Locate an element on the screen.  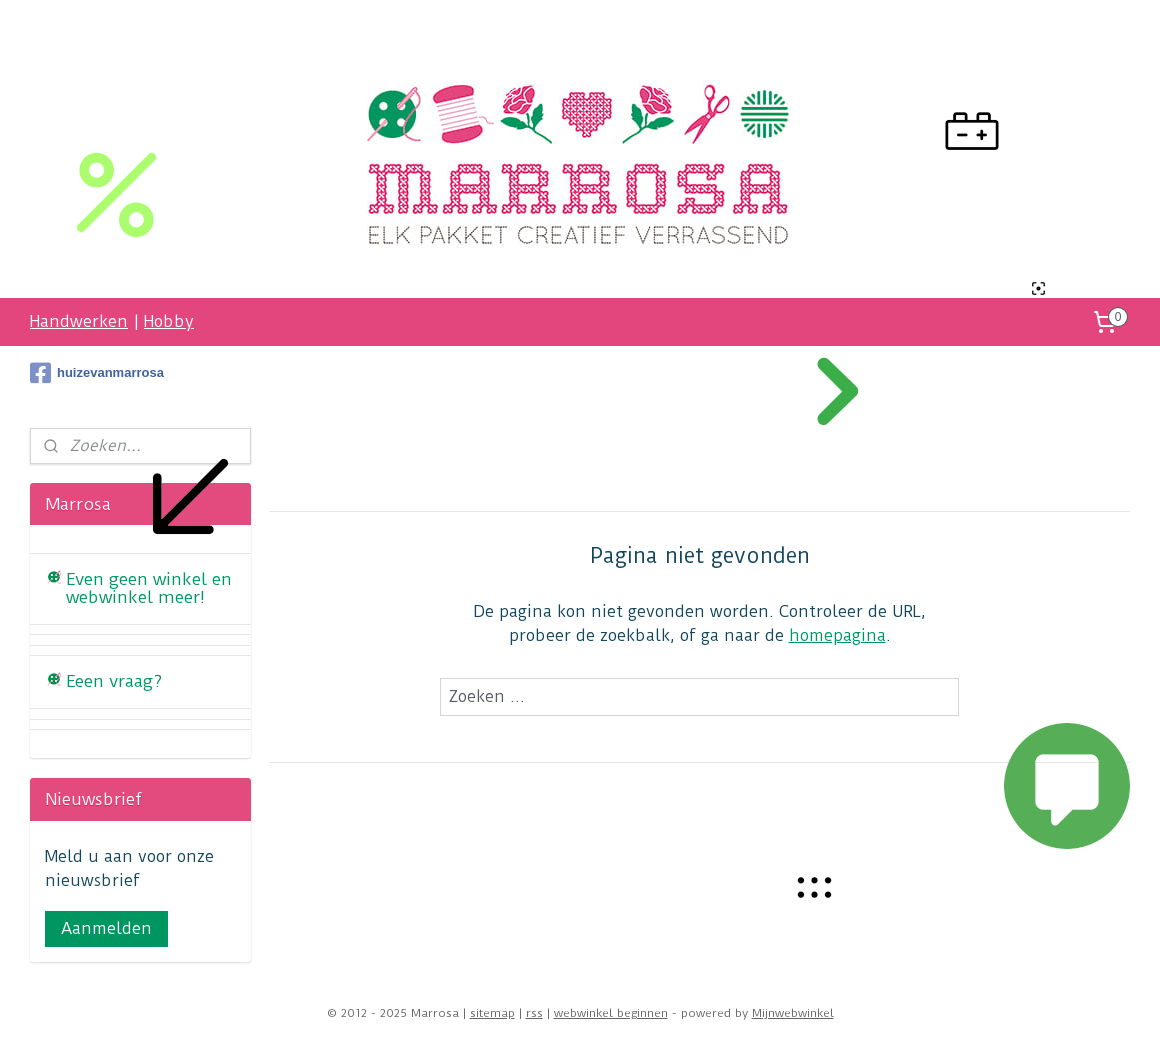
drag to reorder or rearrange items is located at coordinates (814, 887).